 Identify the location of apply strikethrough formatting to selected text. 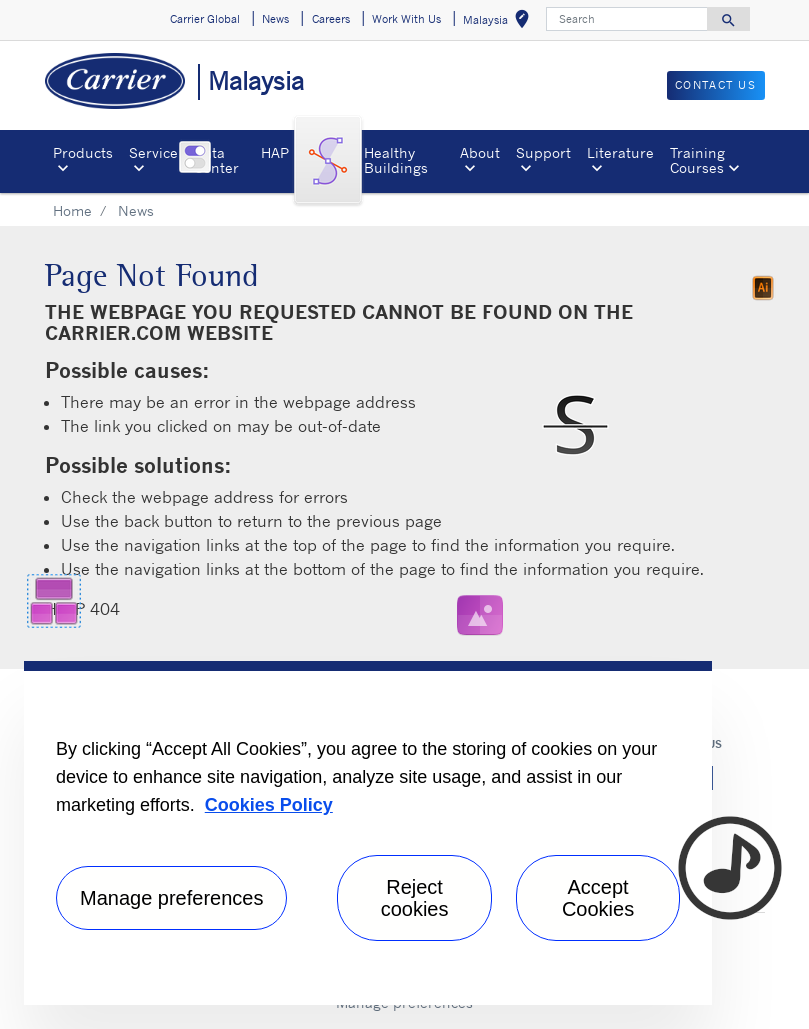
(575, 426).